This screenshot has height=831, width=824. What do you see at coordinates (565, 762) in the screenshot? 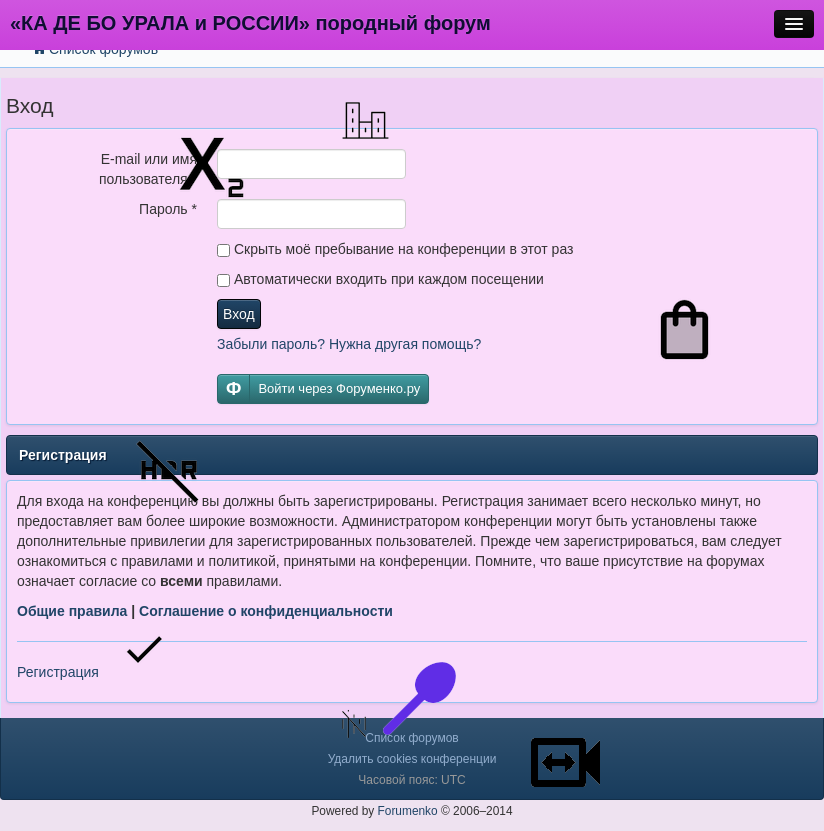
I see `switch between front and rear camera during video` at bounding box center [565, 762].